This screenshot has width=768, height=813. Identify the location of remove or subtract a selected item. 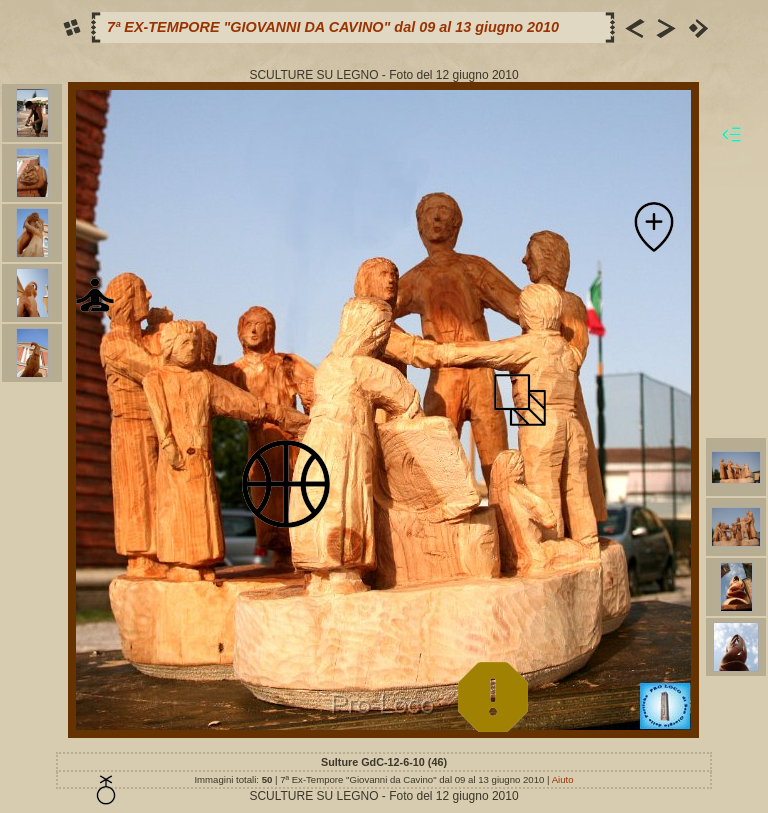
(520, 400).